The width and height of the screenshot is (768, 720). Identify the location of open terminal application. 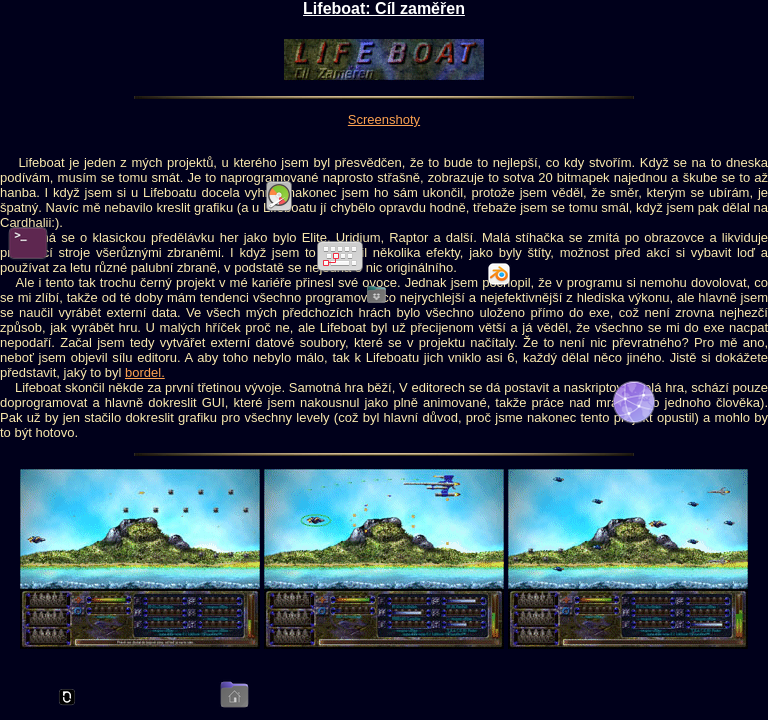
(28, 243).